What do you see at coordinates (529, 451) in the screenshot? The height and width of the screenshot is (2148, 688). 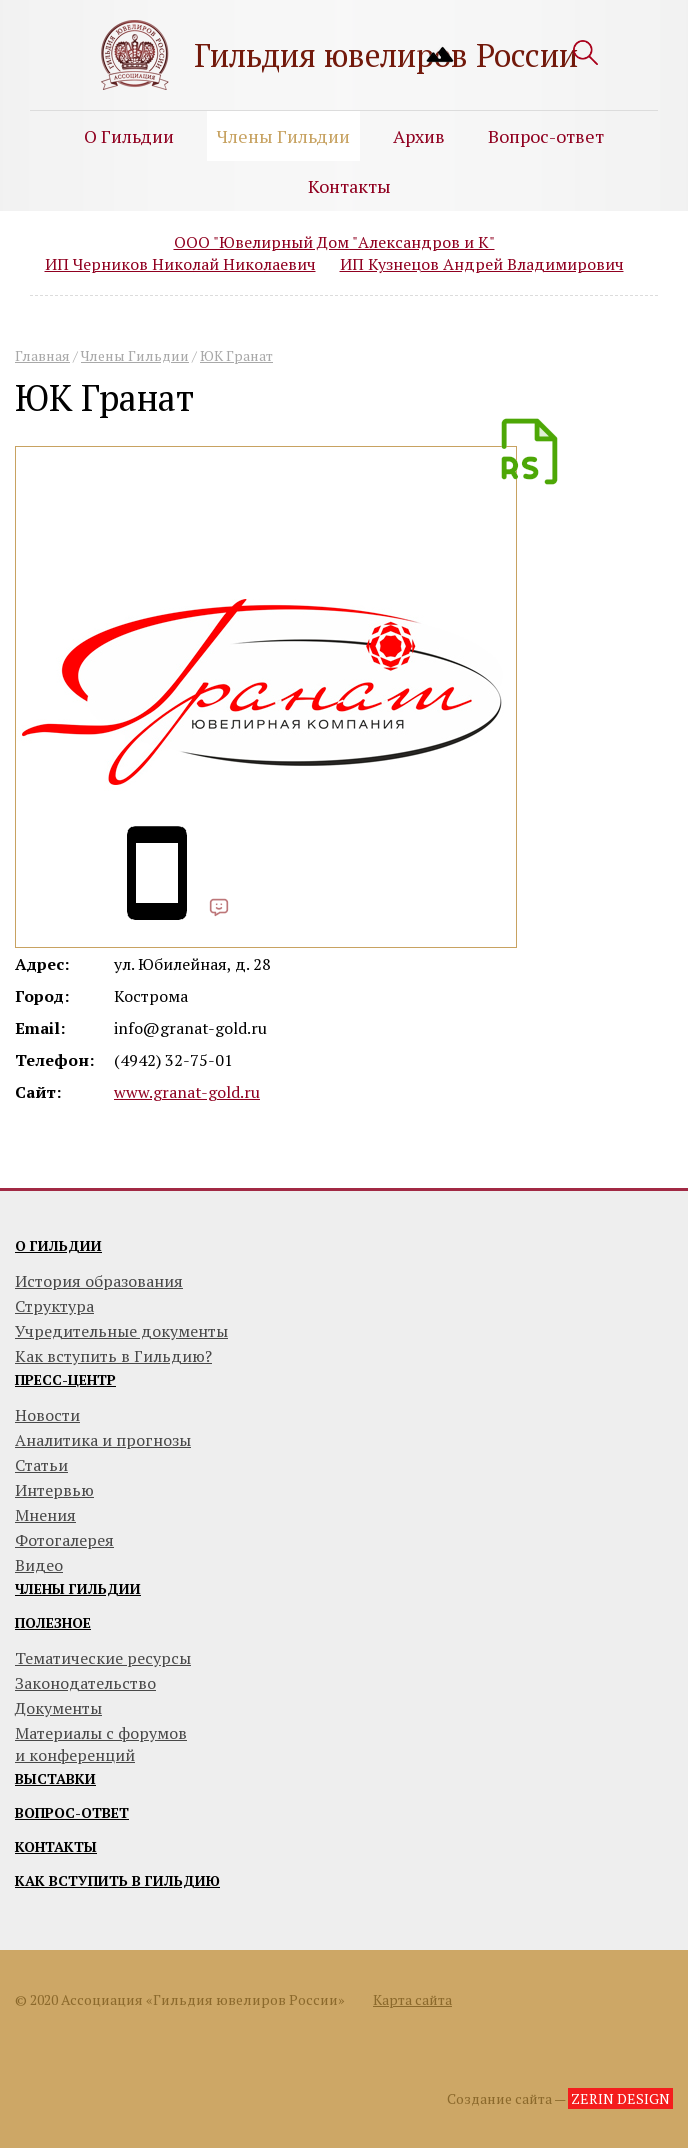 I see `a Rust source code file` at bounding box center [529, 451].